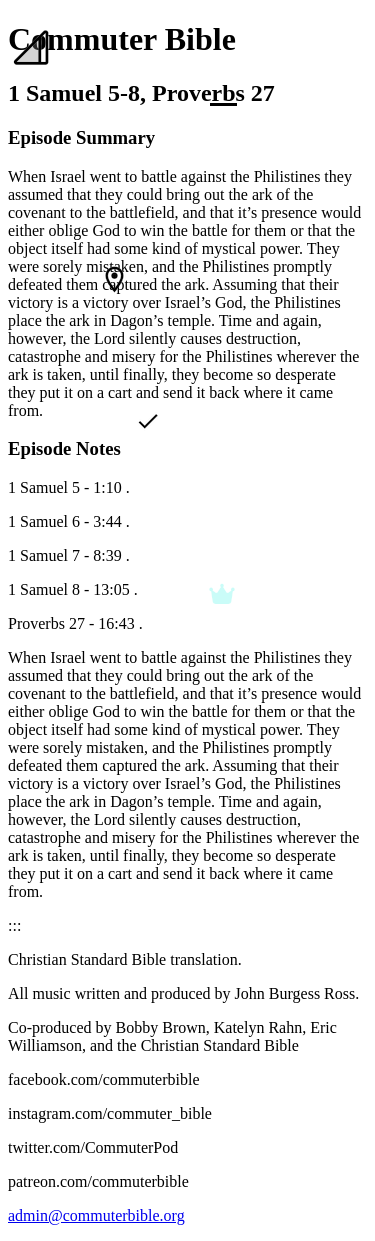  I want to click on insert a horizontal divider line, so click(223, 104).